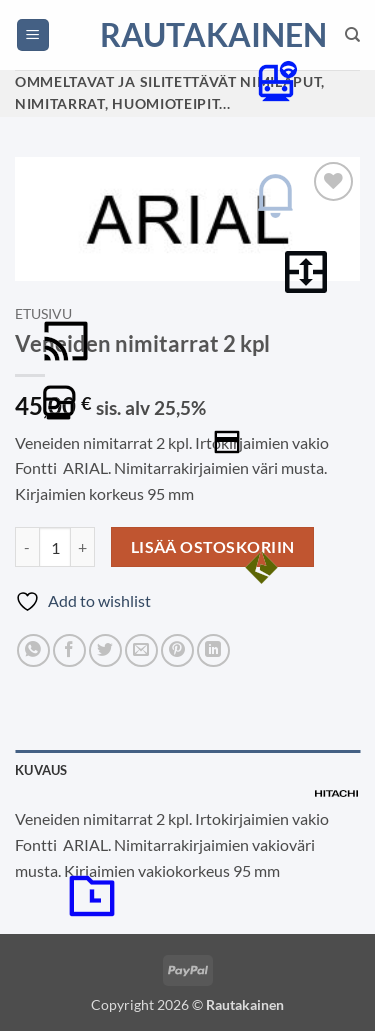 Image resolution: width=375 pixels, height=1031 pixels. What do you see at coordinates (58, 402) in the screenshot?
I see `boxing or combat sports category` at bounding box center [58, 402].